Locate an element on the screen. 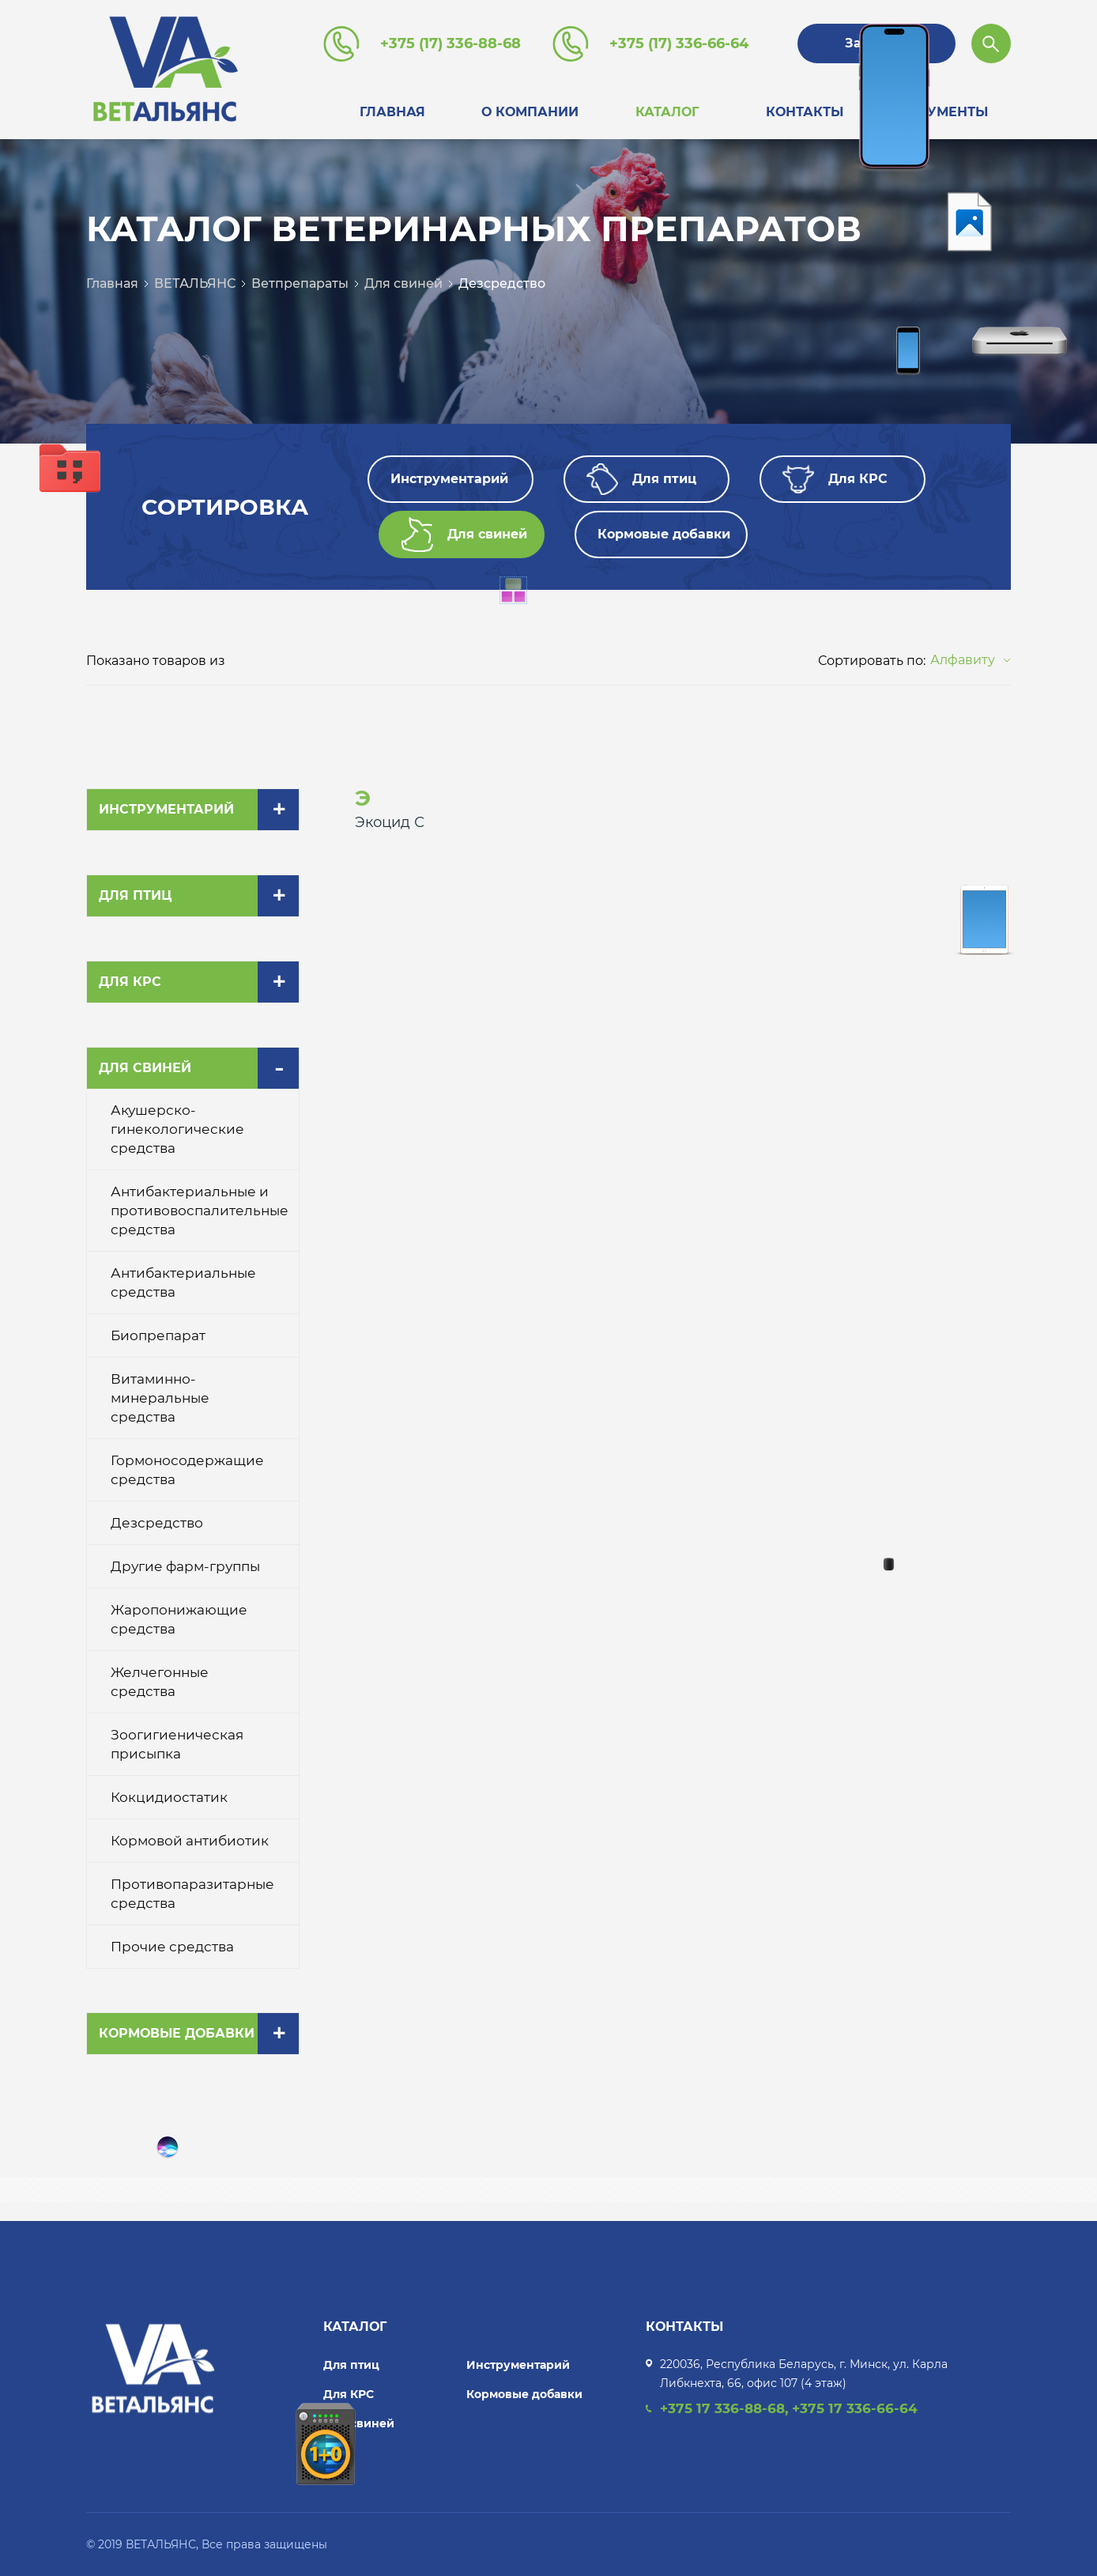  open an image file is located at coordinates (969, 221).